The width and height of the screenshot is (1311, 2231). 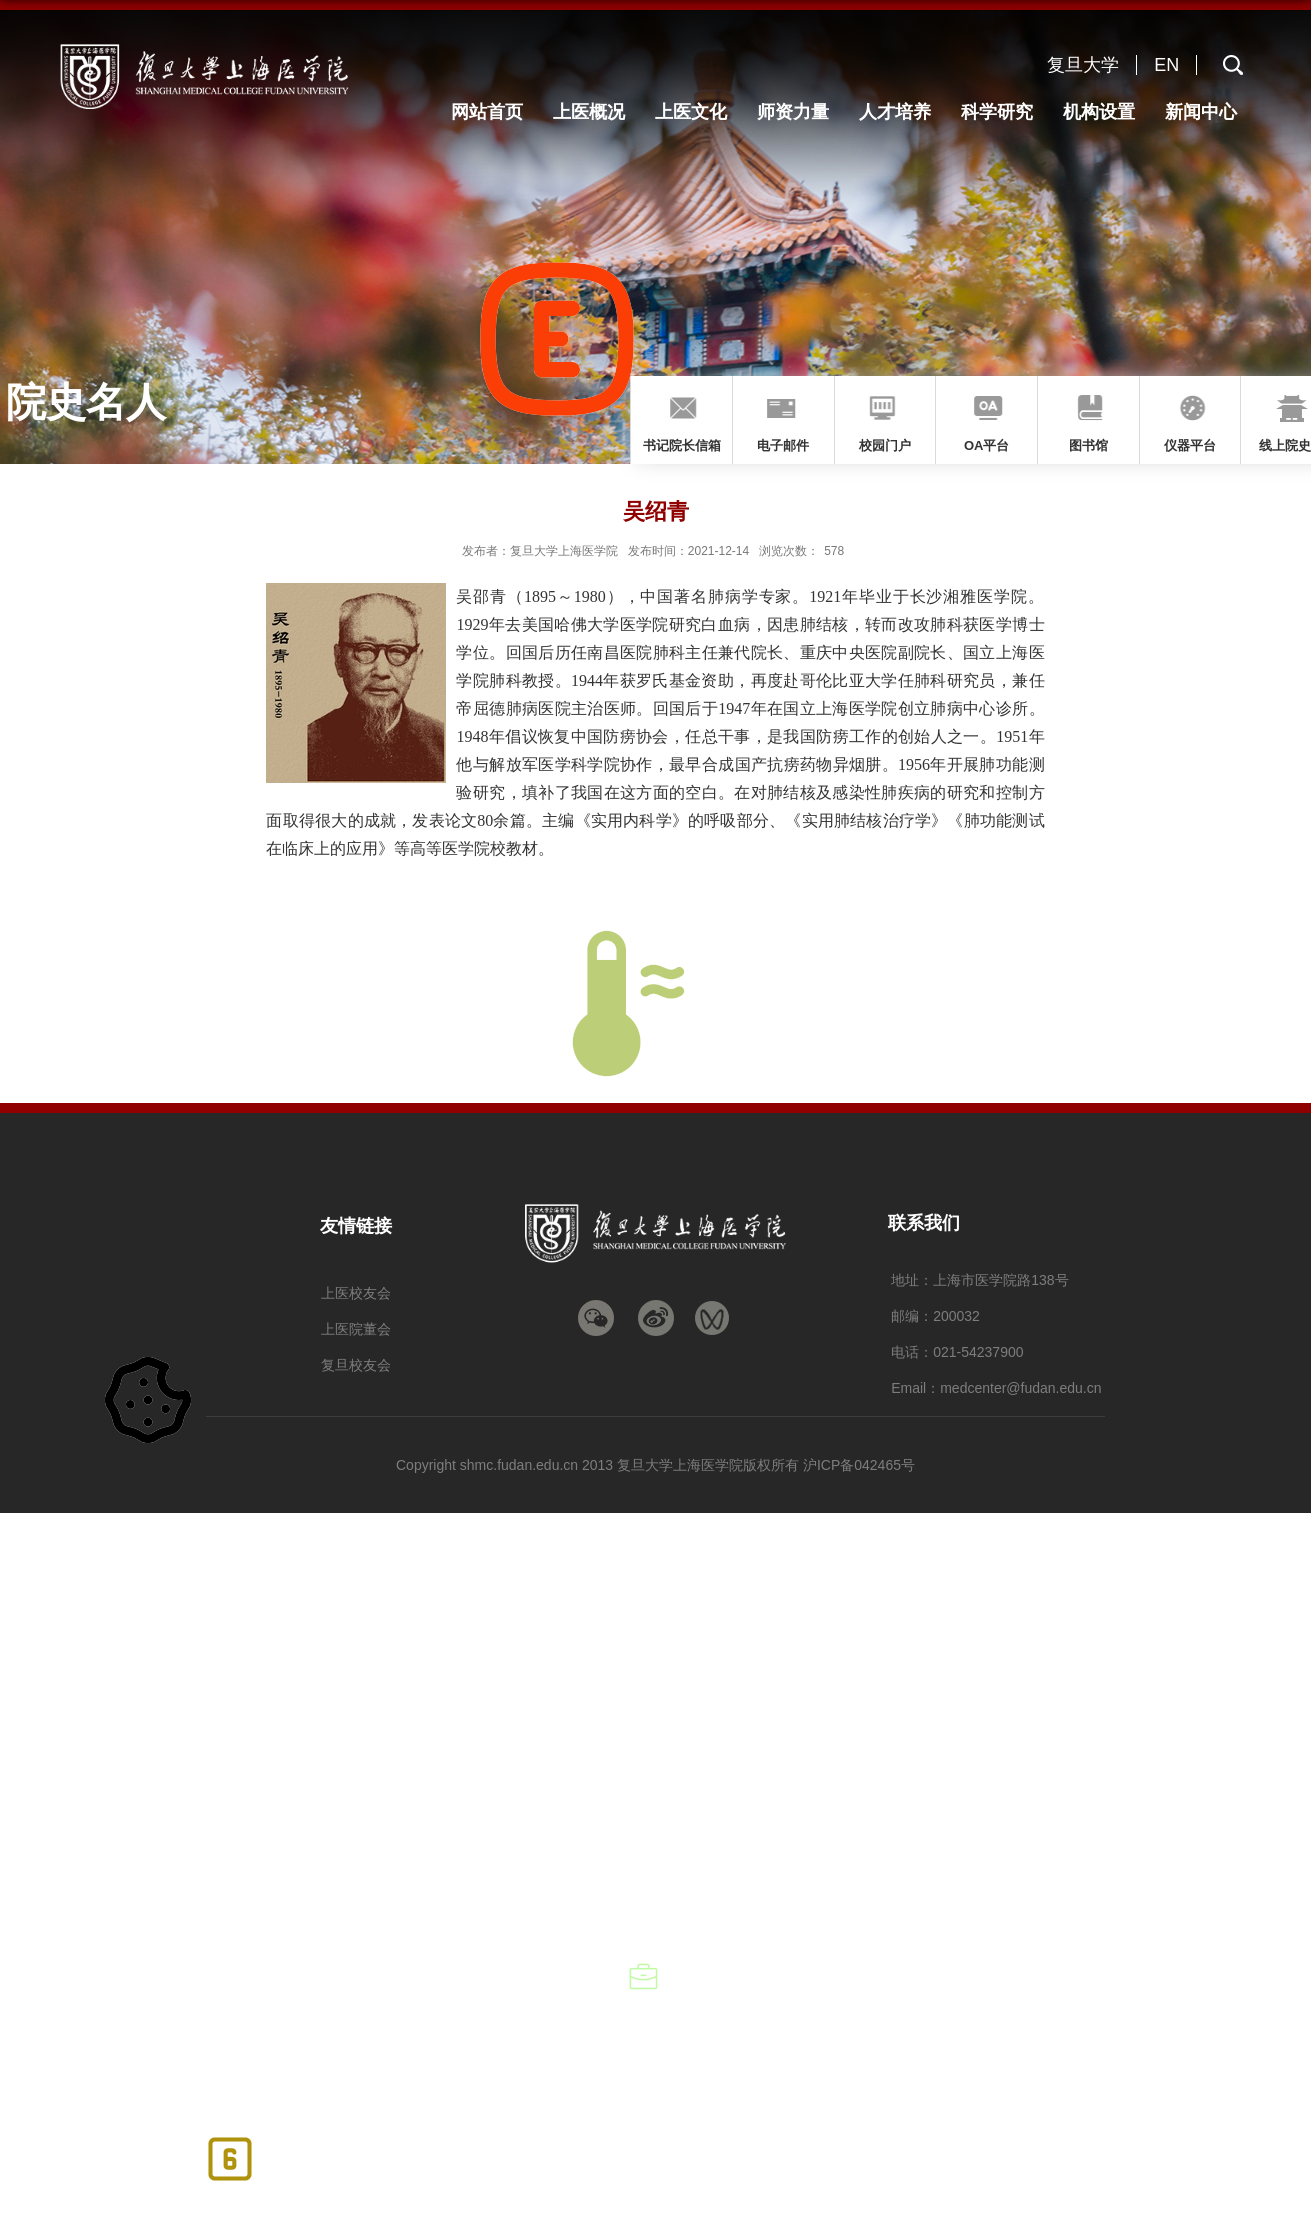 I want to click on indicates an item starting with the letter E, so click(x=557, y=339).